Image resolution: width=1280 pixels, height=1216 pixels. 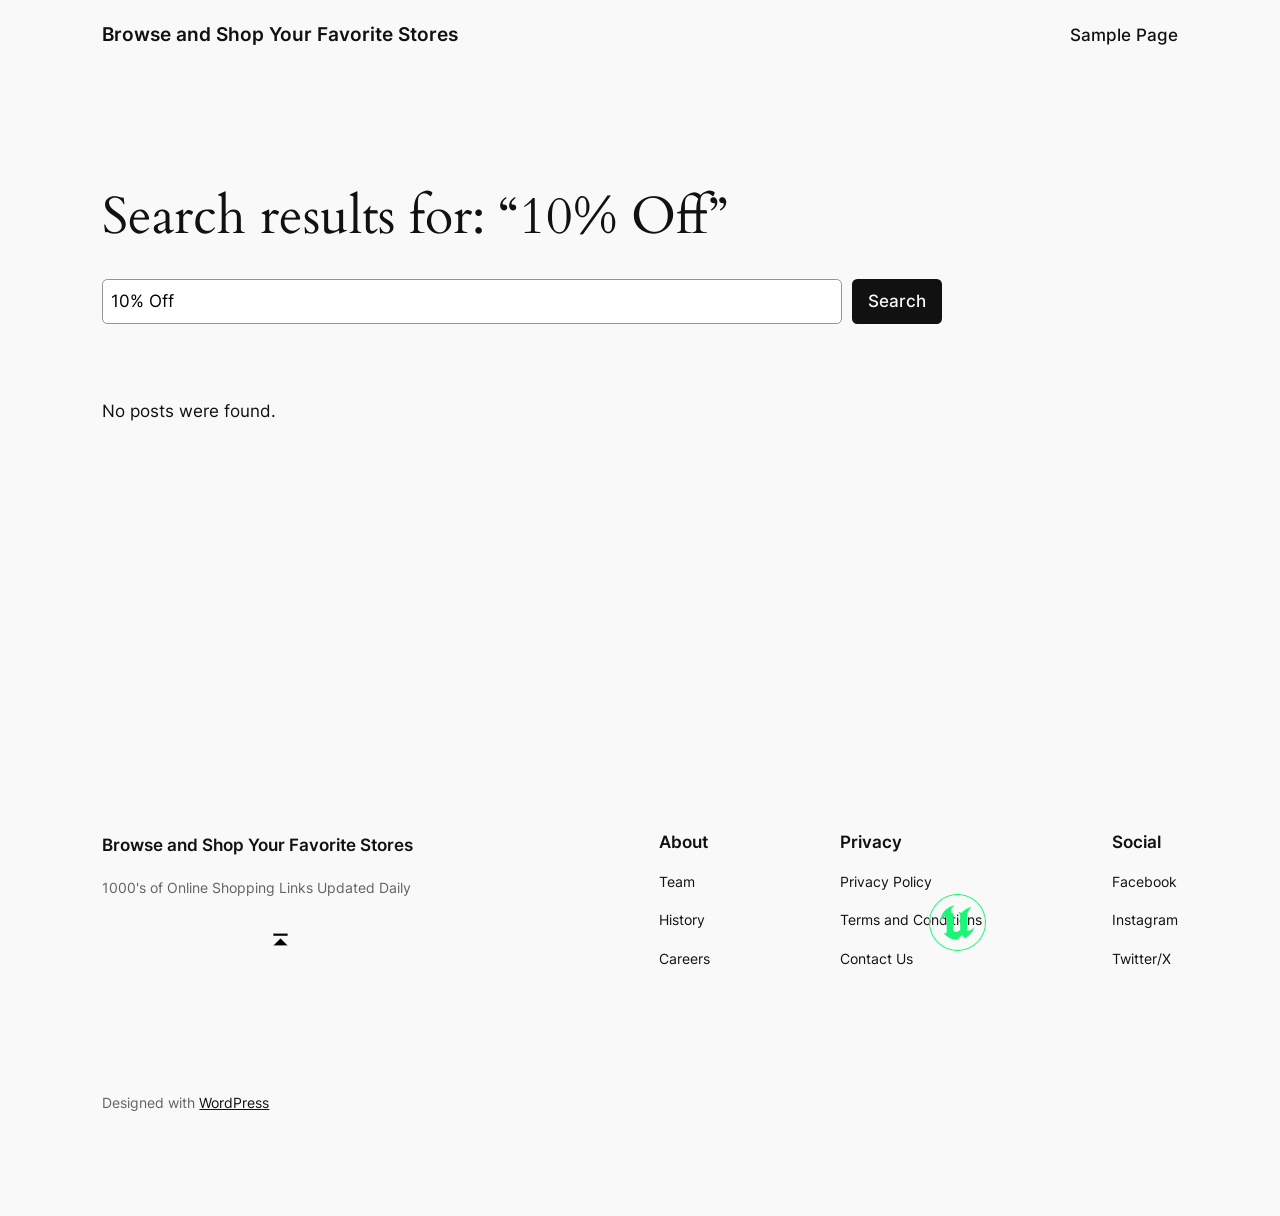 What do you see at coordinates (957, 922) in the screenshot?
I see `unreal engine logo` at bounding box center [957, 922].